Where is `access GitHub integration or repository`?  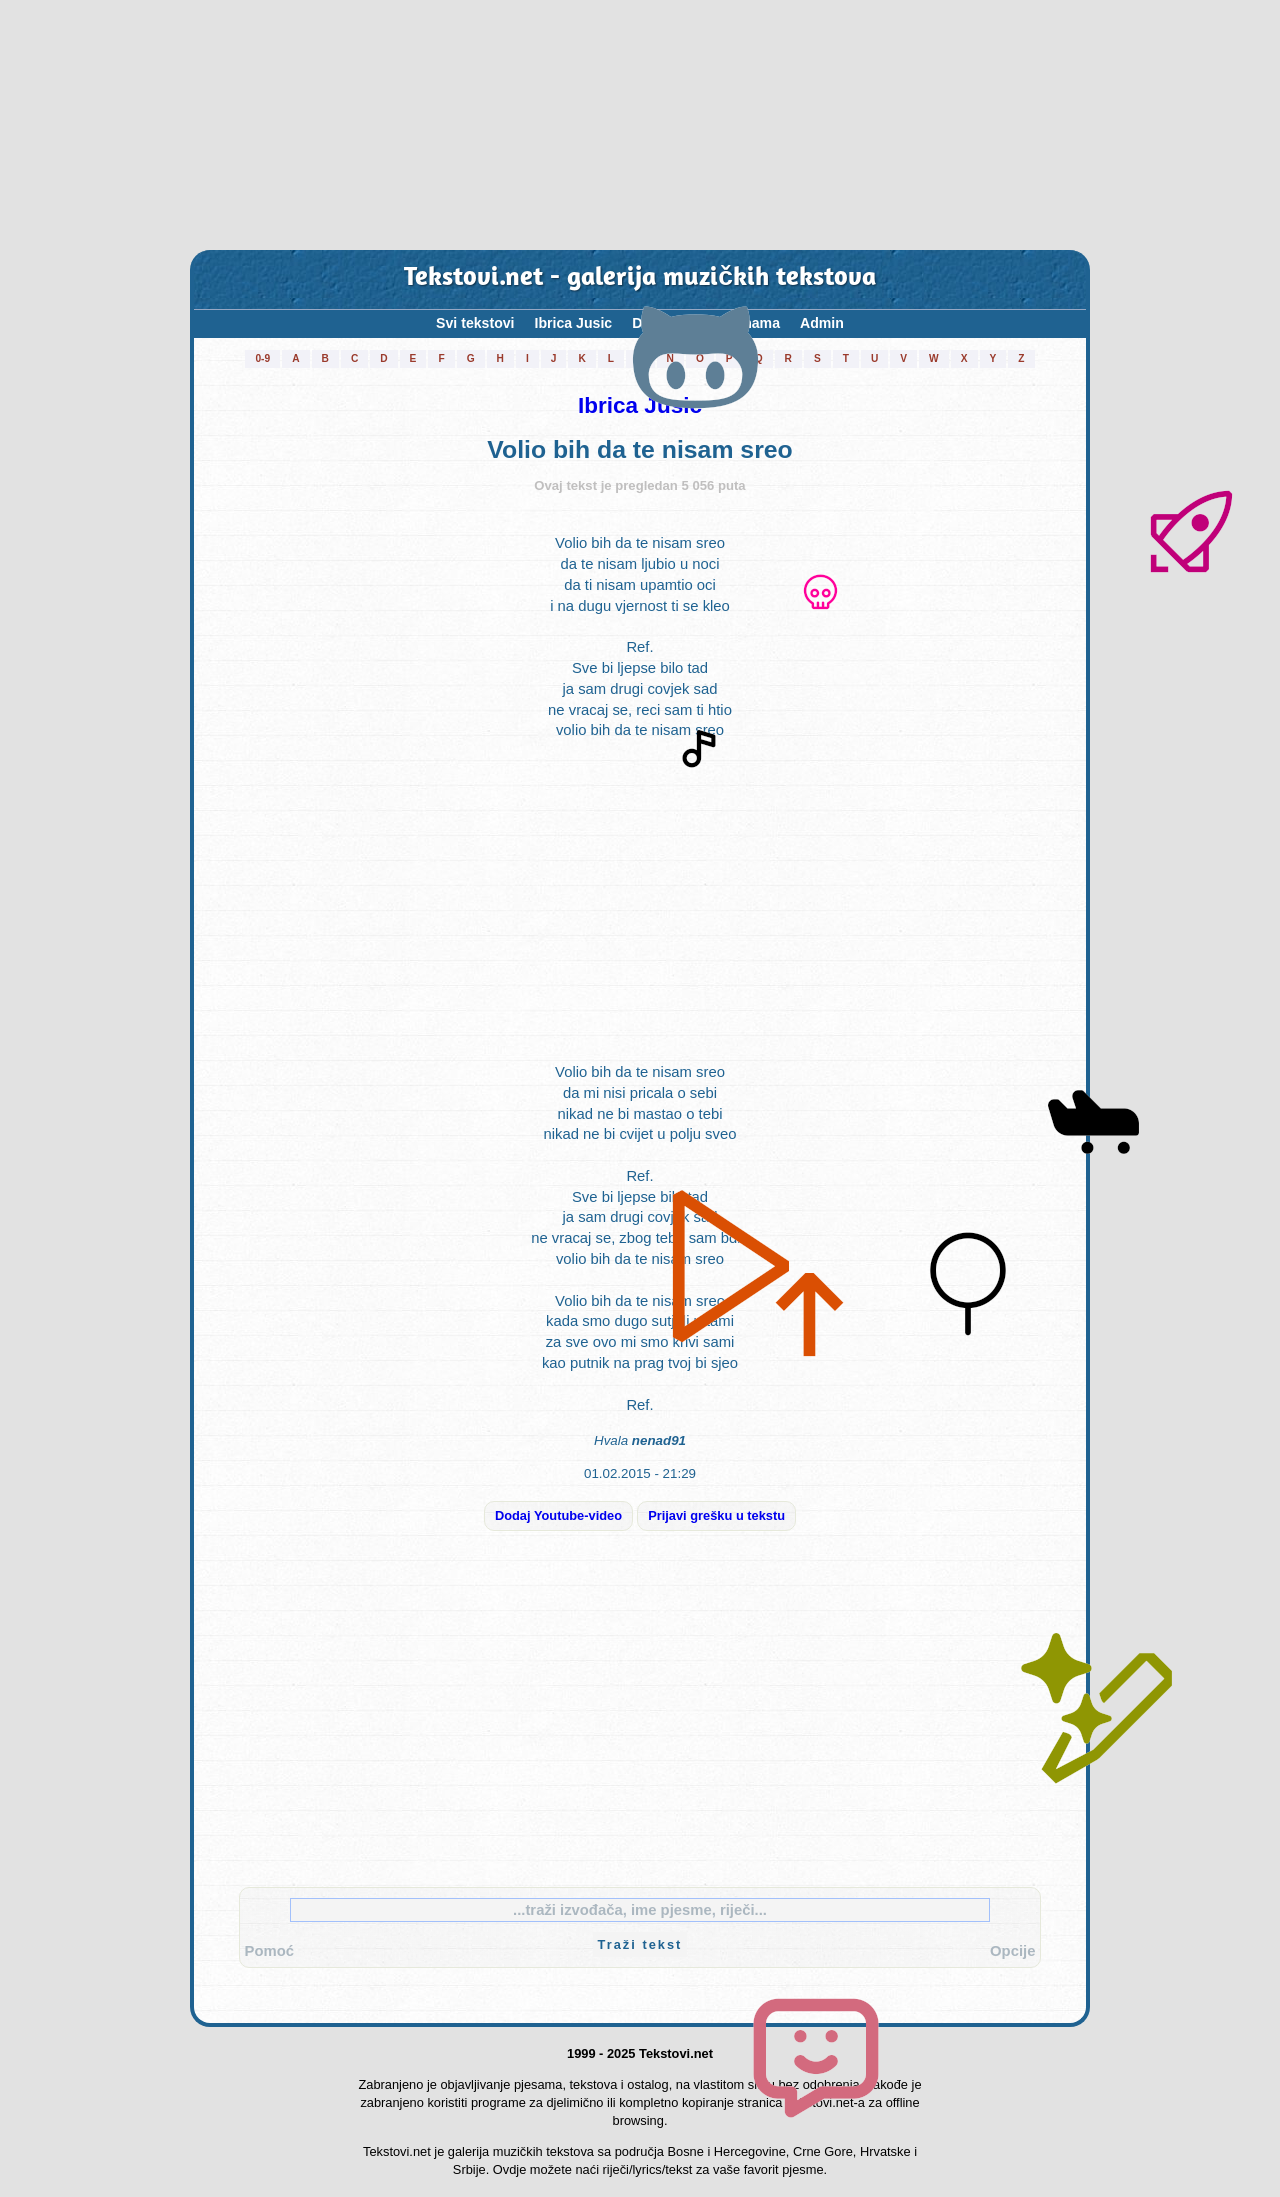 access GitHub integration or repository is located at coordinates (695, 353).